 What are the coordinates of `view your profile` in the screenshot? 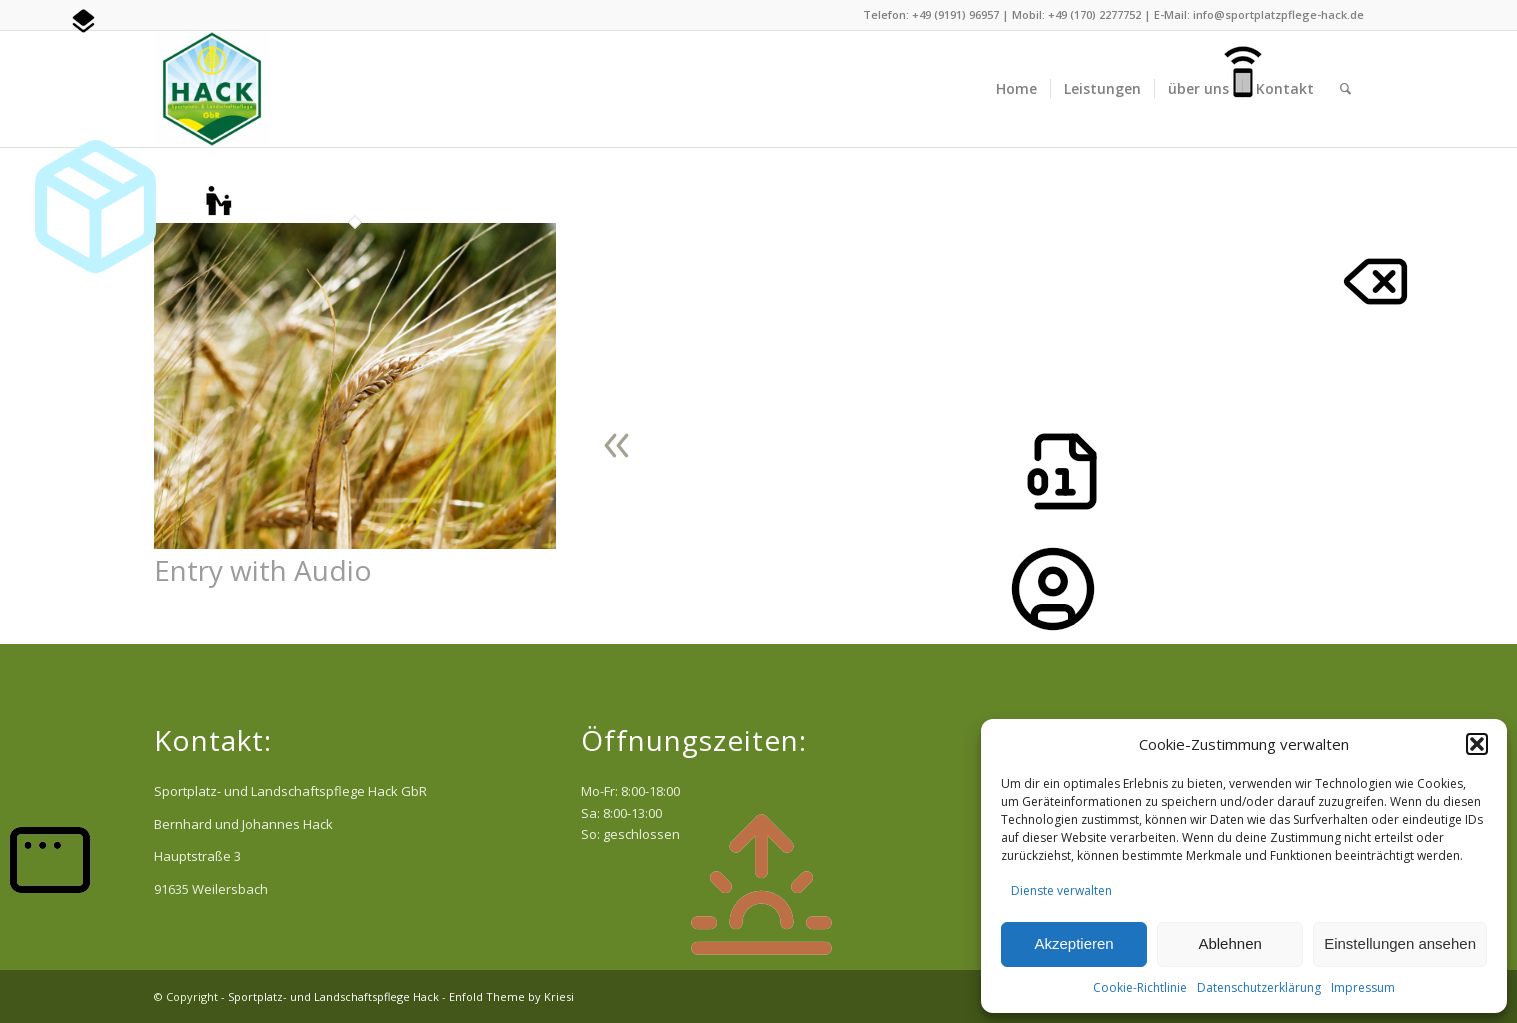 It's located at (1053, 589).